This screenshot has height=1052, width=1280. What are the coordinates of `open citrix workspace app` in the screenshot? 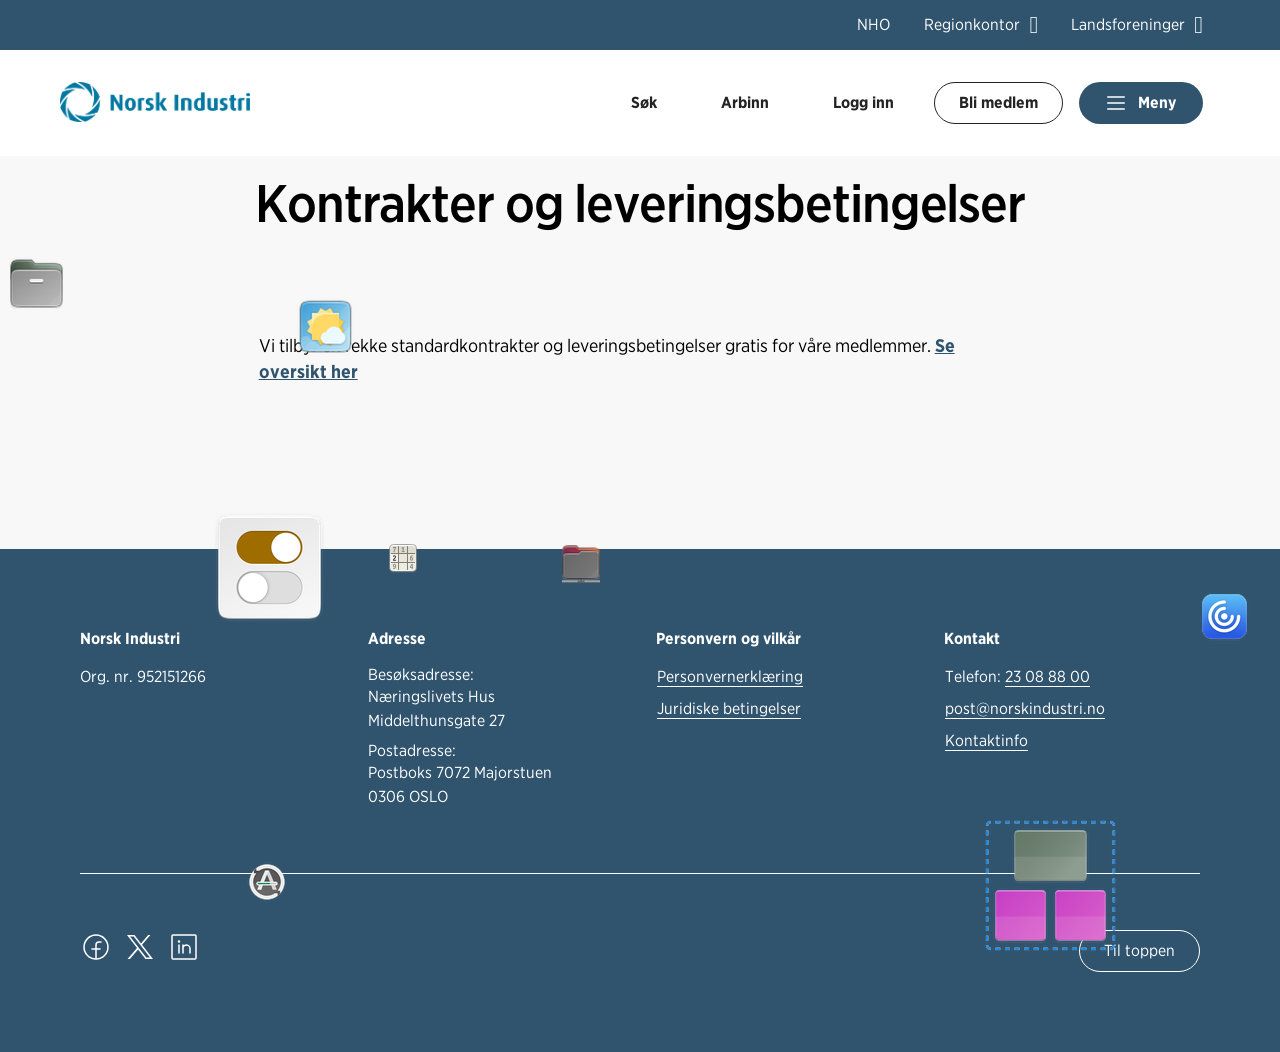 It's located at (1224, 616).